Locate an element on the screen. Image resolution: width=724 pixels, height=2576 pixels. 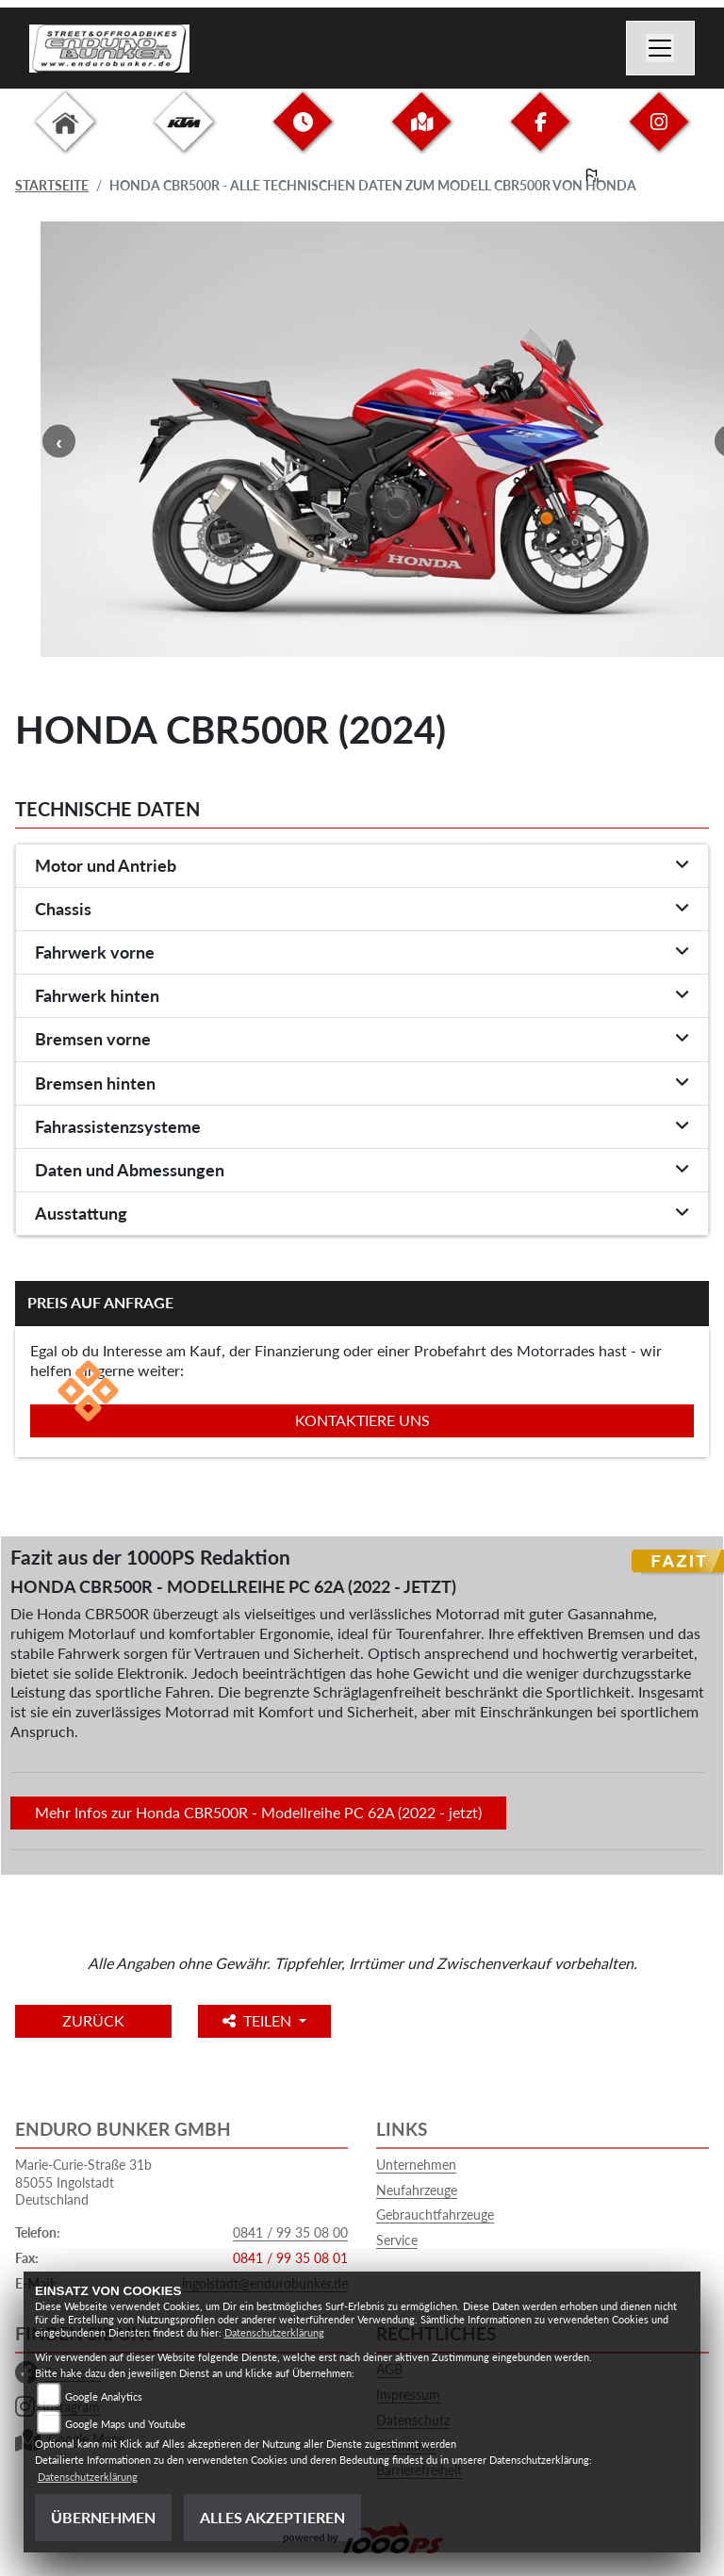
pause a flagged item or task is located at coordinates (591, 174).